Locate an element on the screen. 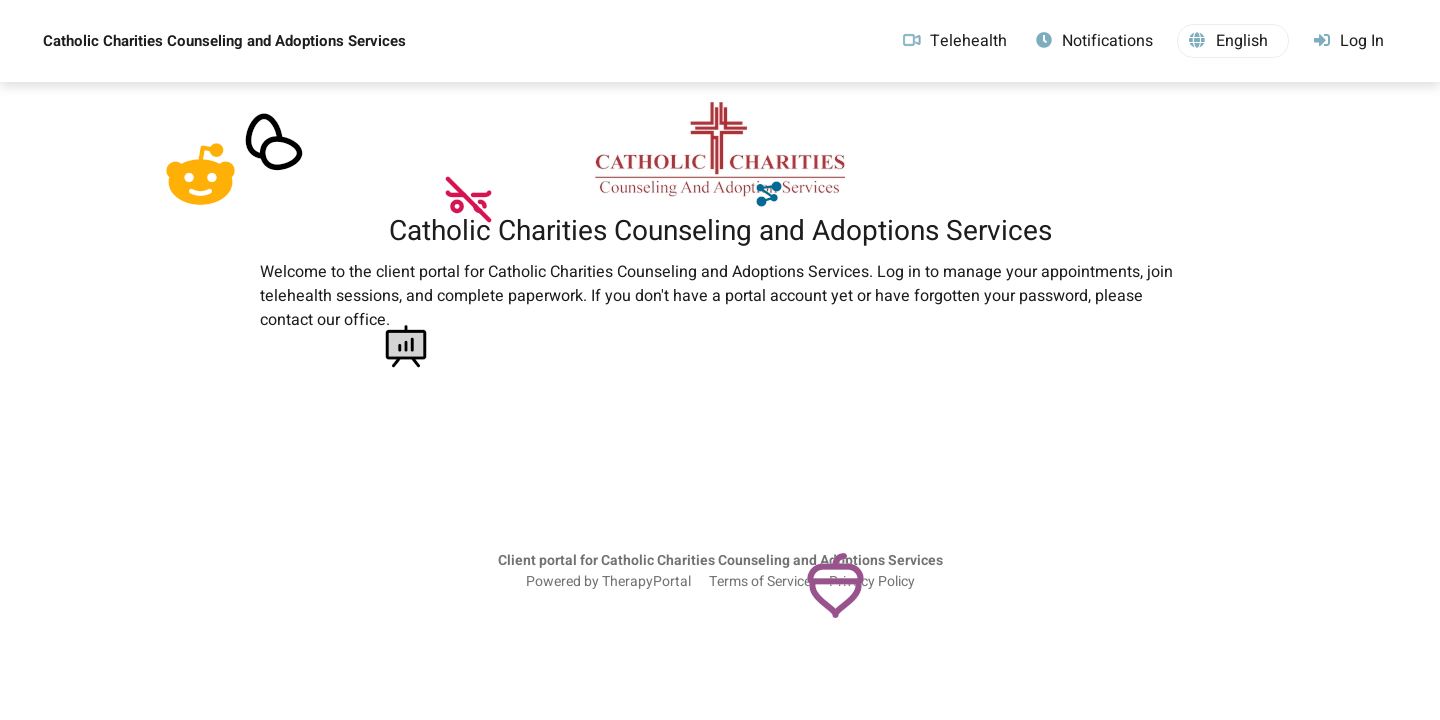 This screenshot has width=1440, height=720. view presentation or slideshow is located at coordinates (406, 347).